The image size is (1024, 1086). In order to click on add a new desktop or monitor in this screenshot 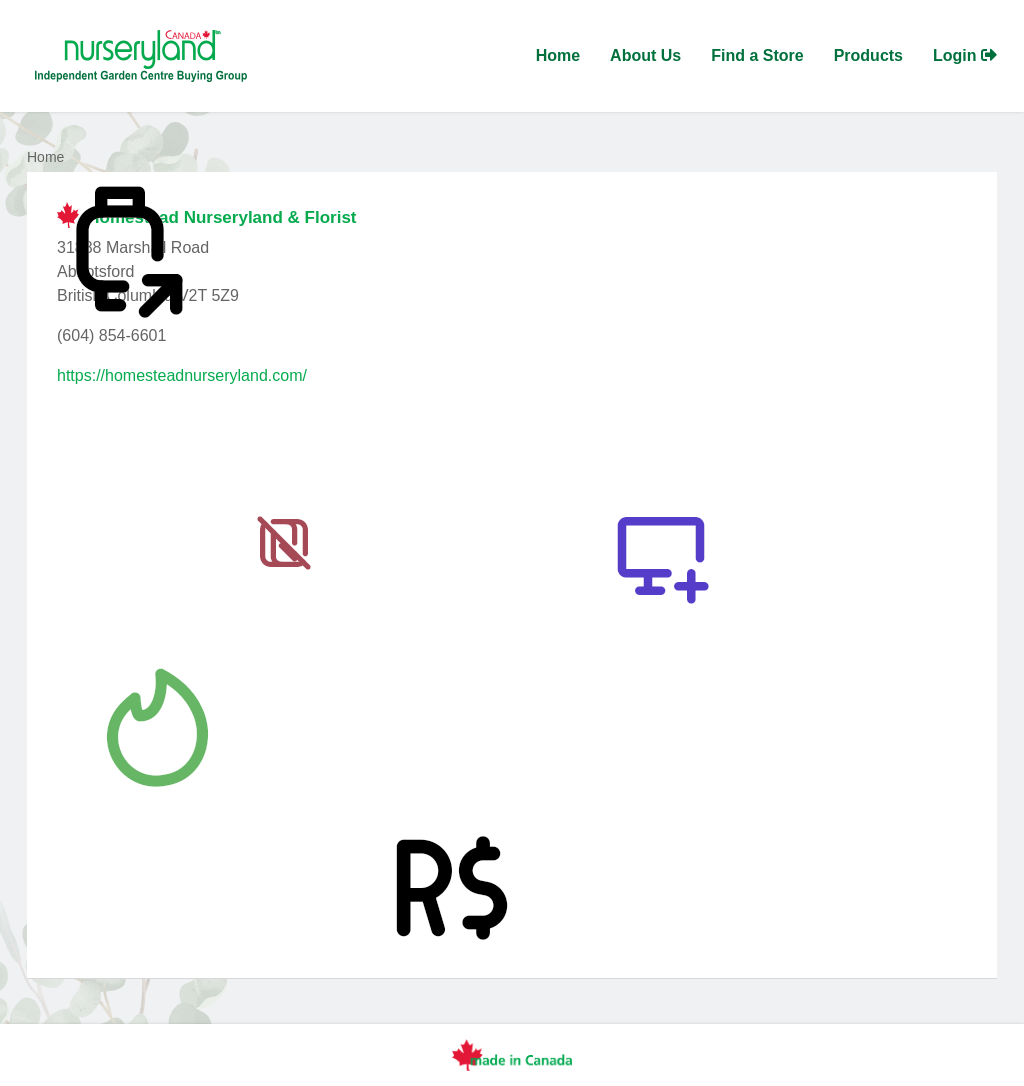, I will do `click(661, 556)`.